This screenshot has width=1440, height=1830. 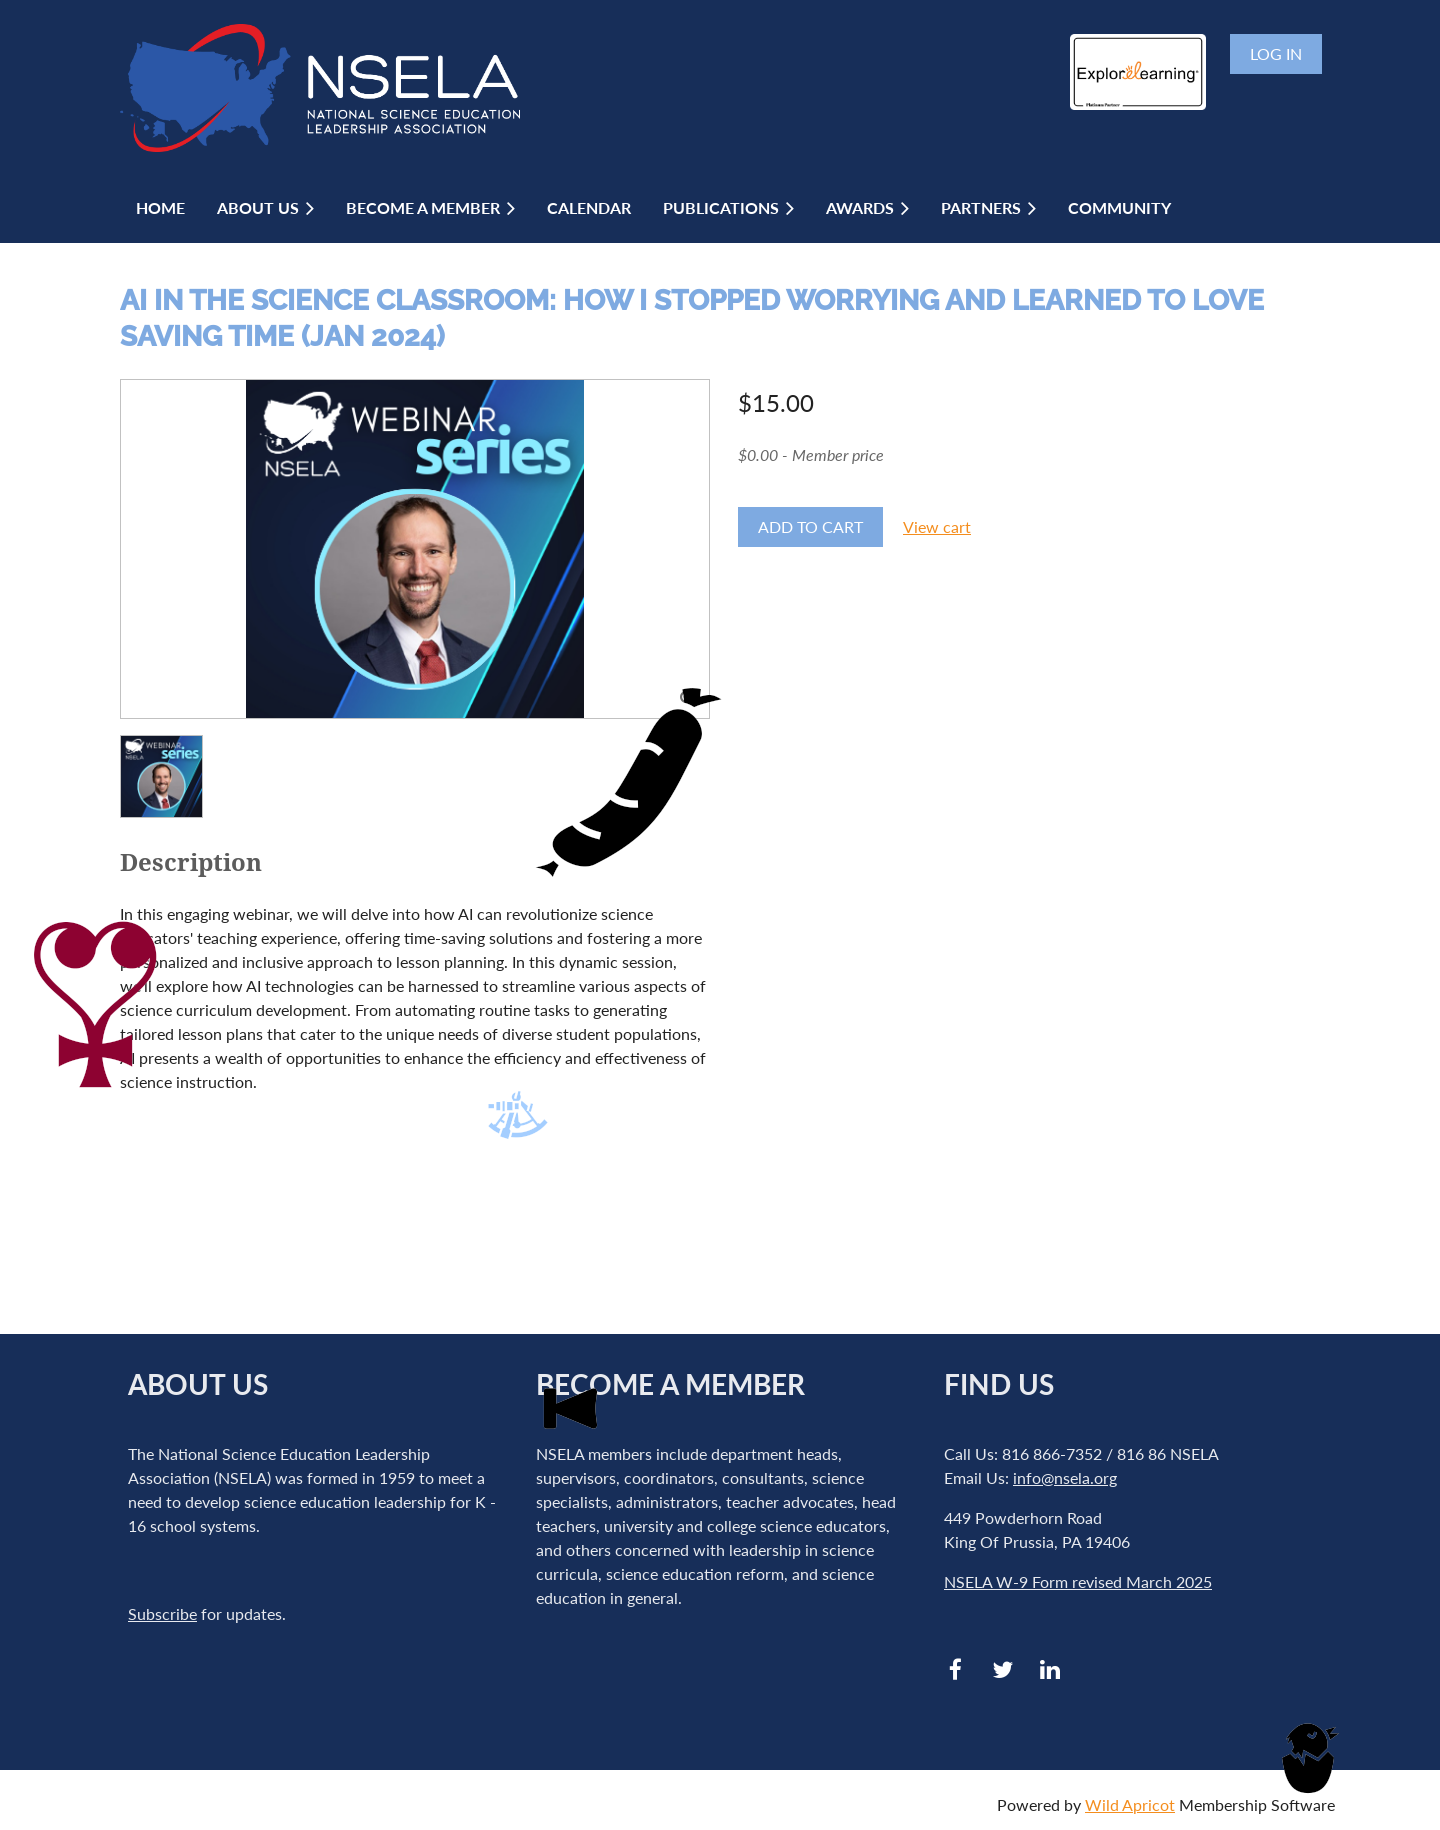 What do you see at coordinates (628, 782) in the screenshot?
I see `food item in a cooking or recipe game` at bounding box center [628, 782].